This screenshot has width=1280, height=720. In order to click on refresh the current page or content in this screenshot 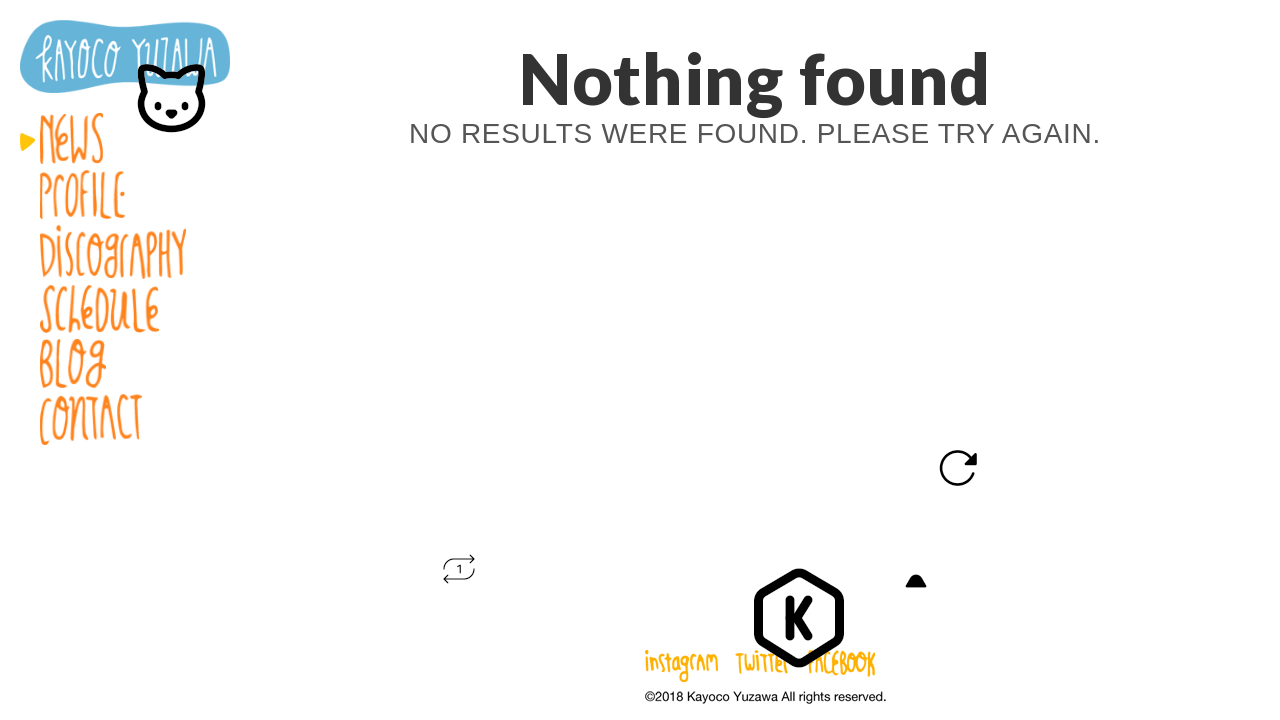, I will do `click(959, 468)`.